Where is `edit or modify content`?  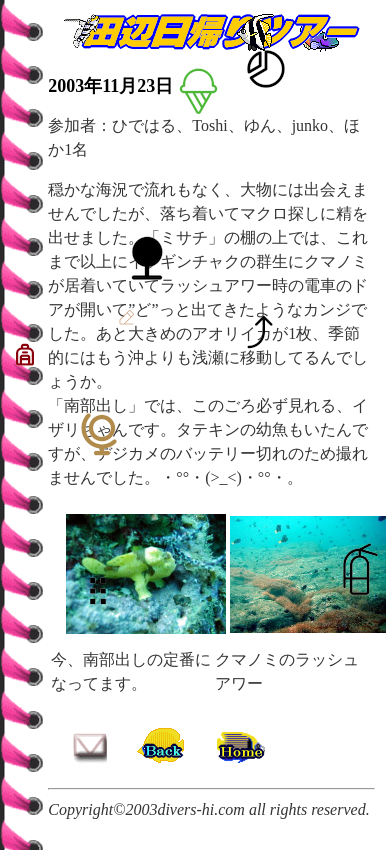
edit or modify content is located at coordinates (126, 317).